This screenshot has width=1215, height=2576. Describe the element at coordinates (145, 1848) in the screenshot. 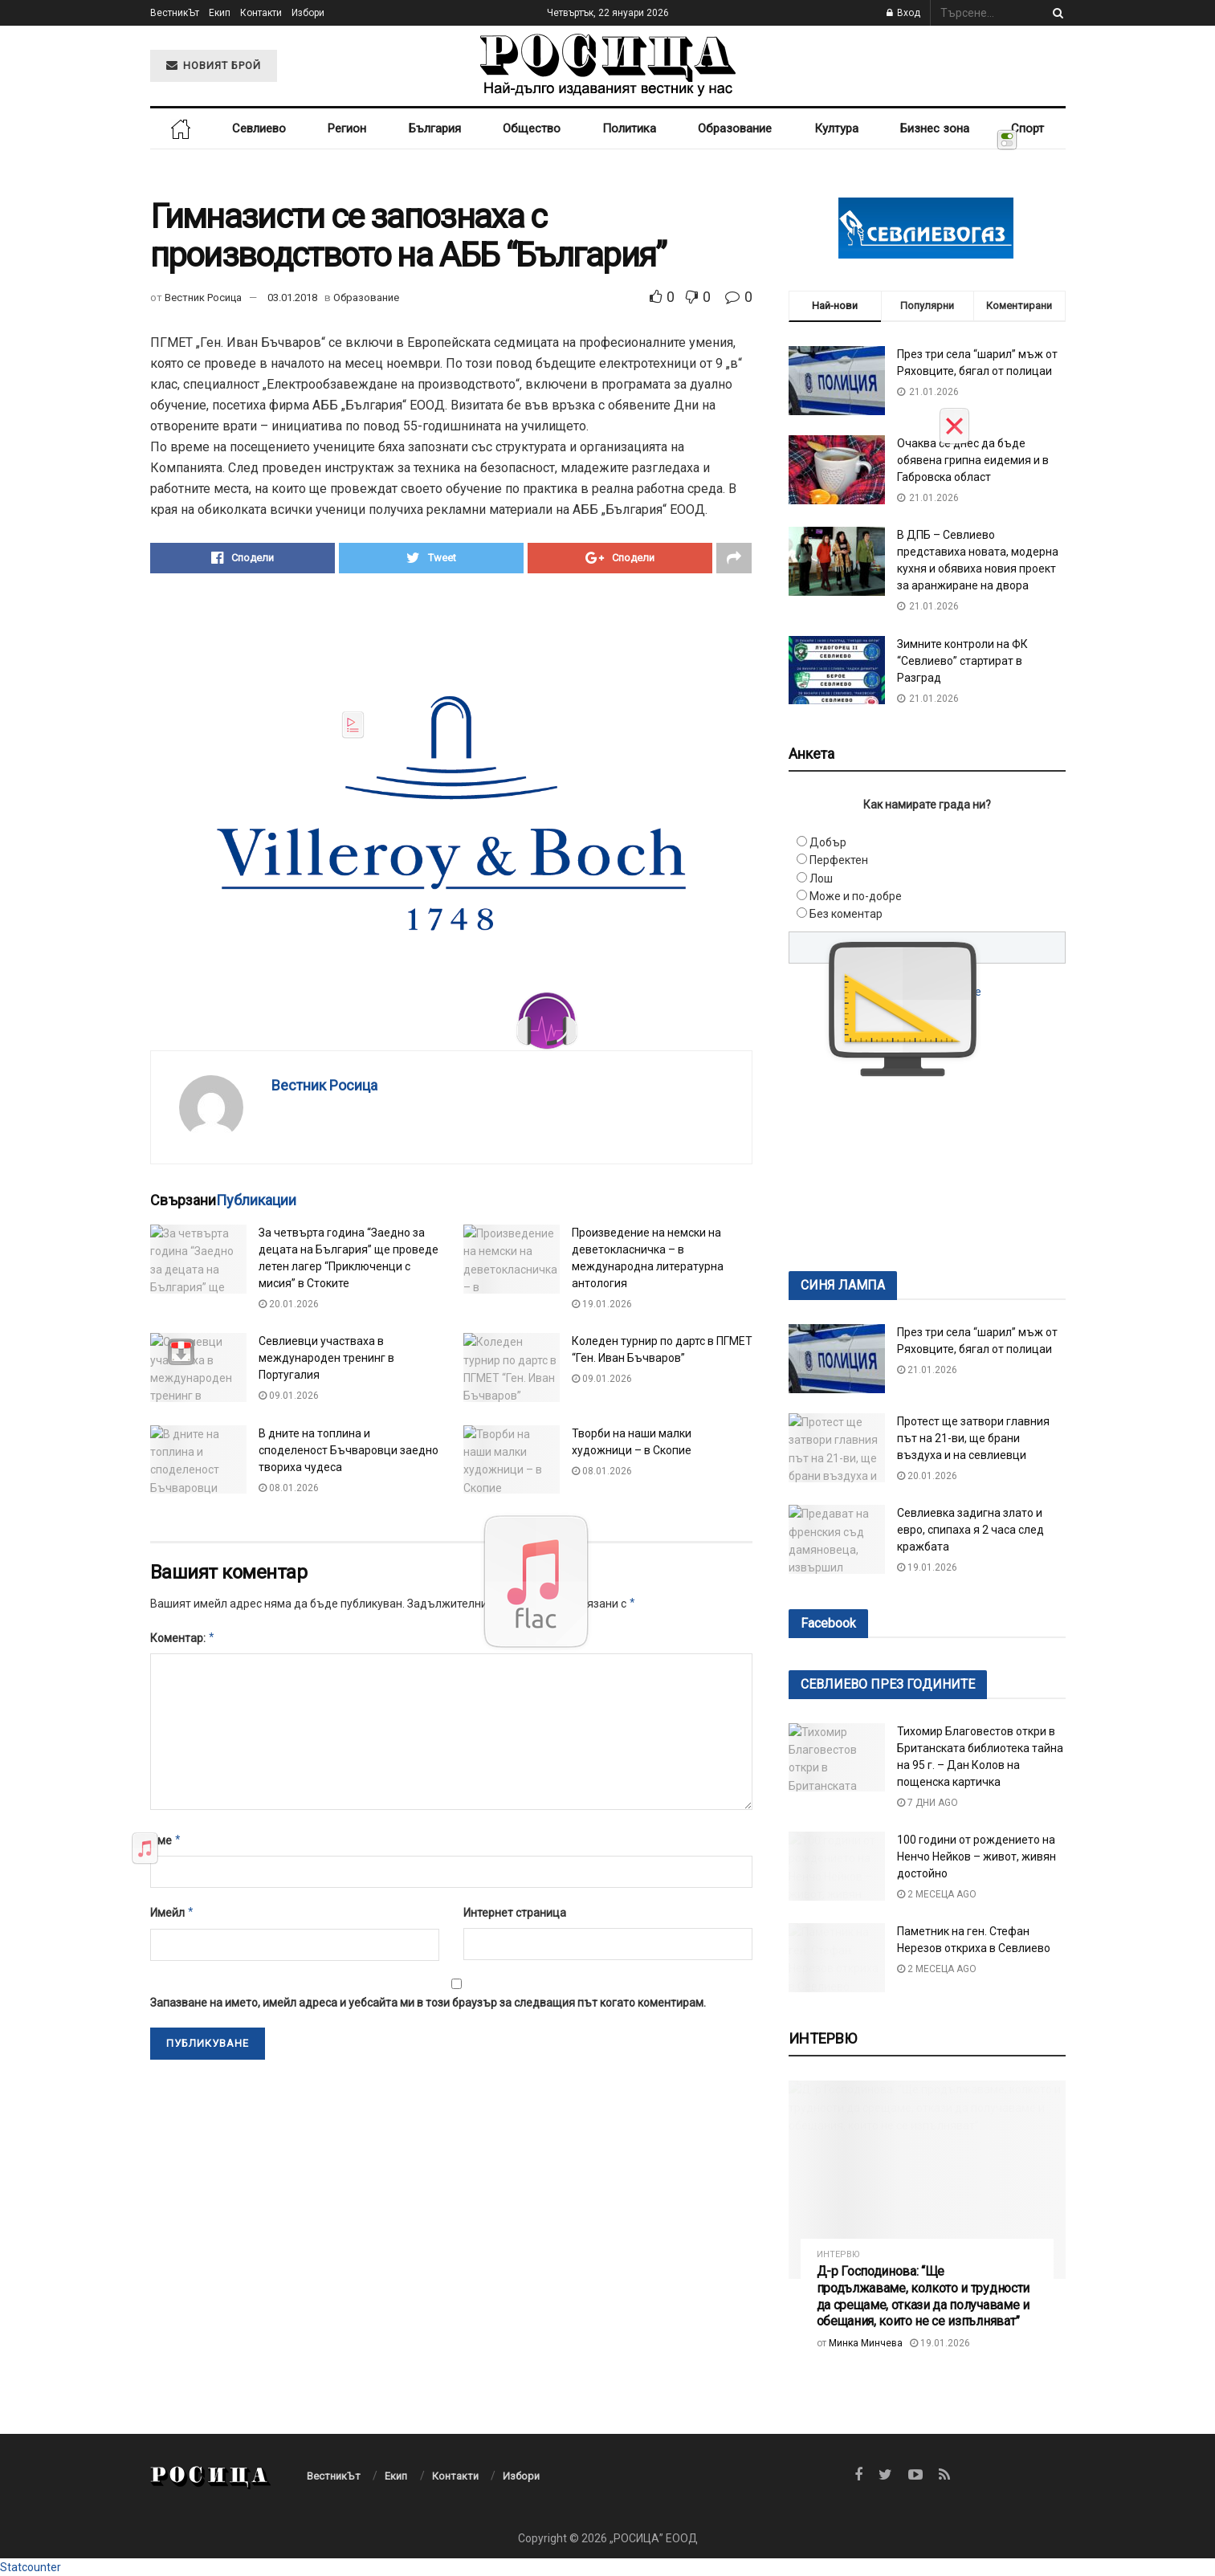

I see `an audio file in your system` at that location.